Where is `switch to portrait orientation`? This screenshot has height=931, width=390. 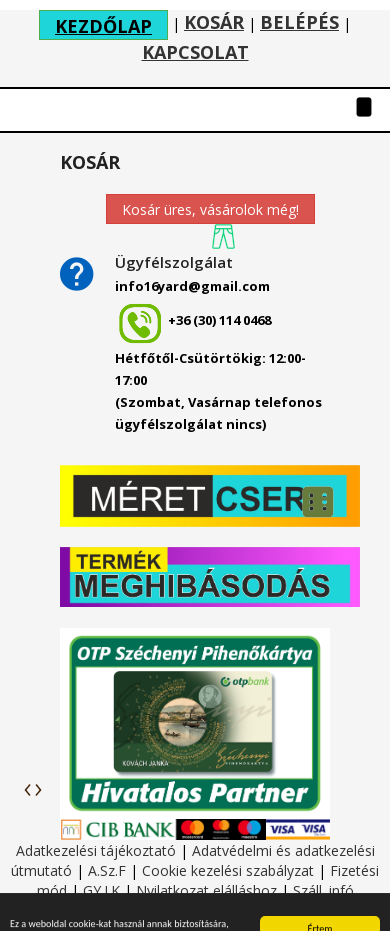 switch to portrait orientation is located at coordinates (364, 107).